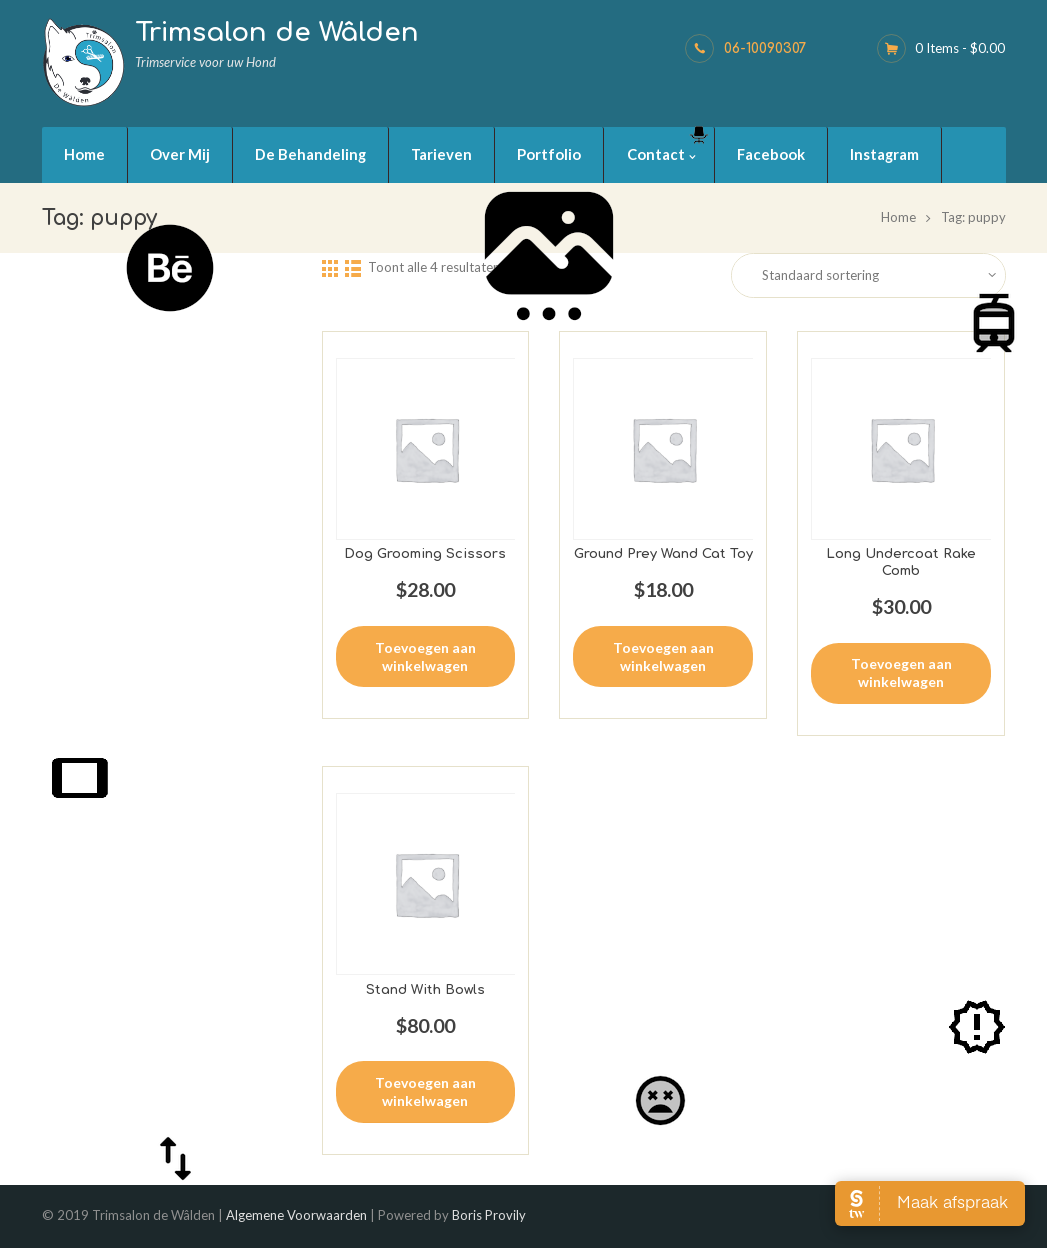 The width and height of the screenshot is (1047, 1248). I want to click on rate experience as very dissatisfied, so click(660, 1100).